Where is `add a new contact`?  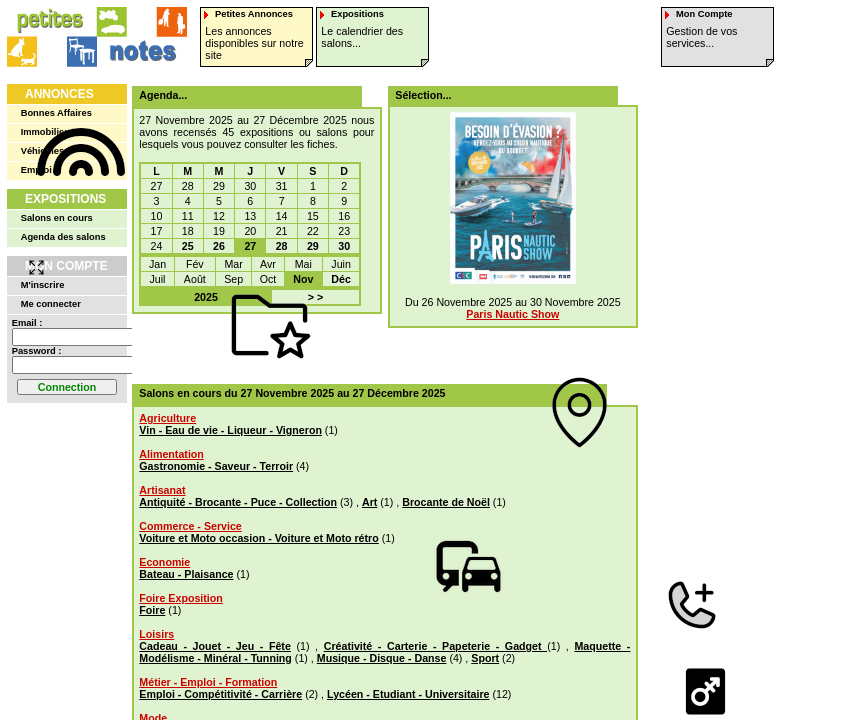
add a new contact is located at coordinates (693, 604).